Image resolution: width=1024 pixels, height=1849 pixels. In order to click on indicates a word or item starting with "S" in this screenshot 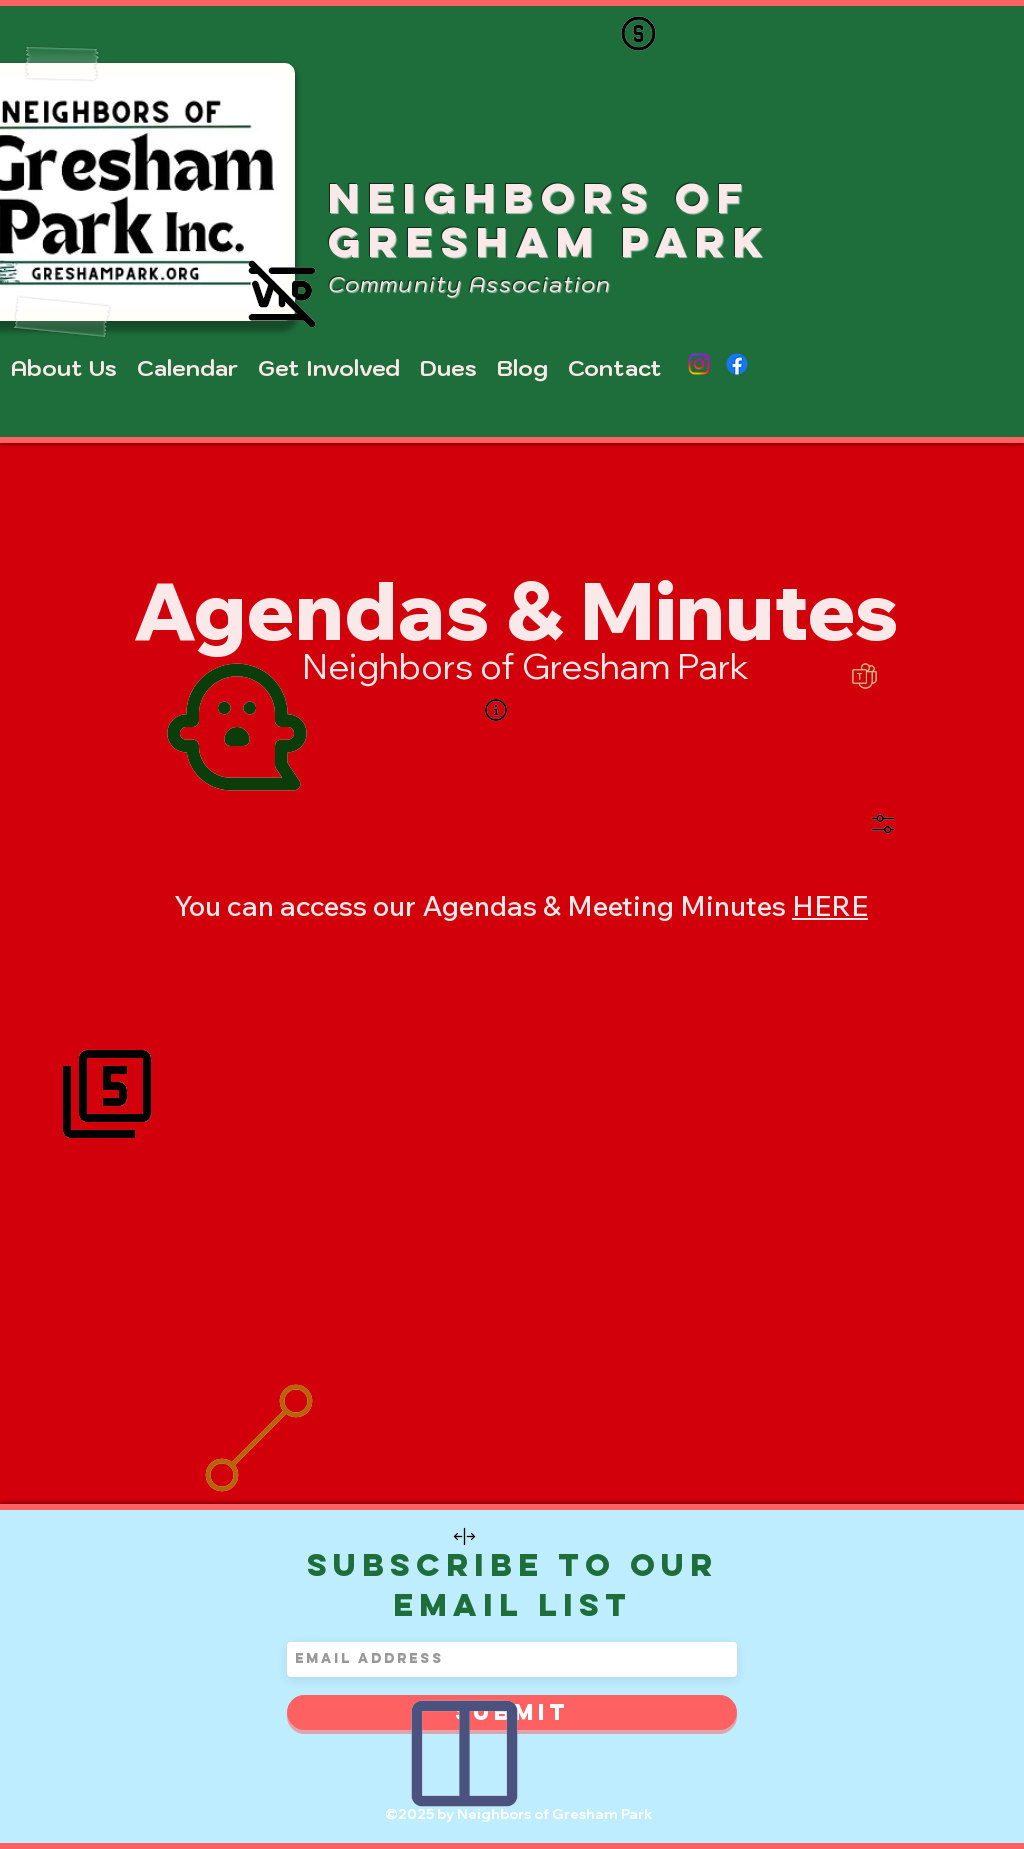, I will do `click(638, 33)`.